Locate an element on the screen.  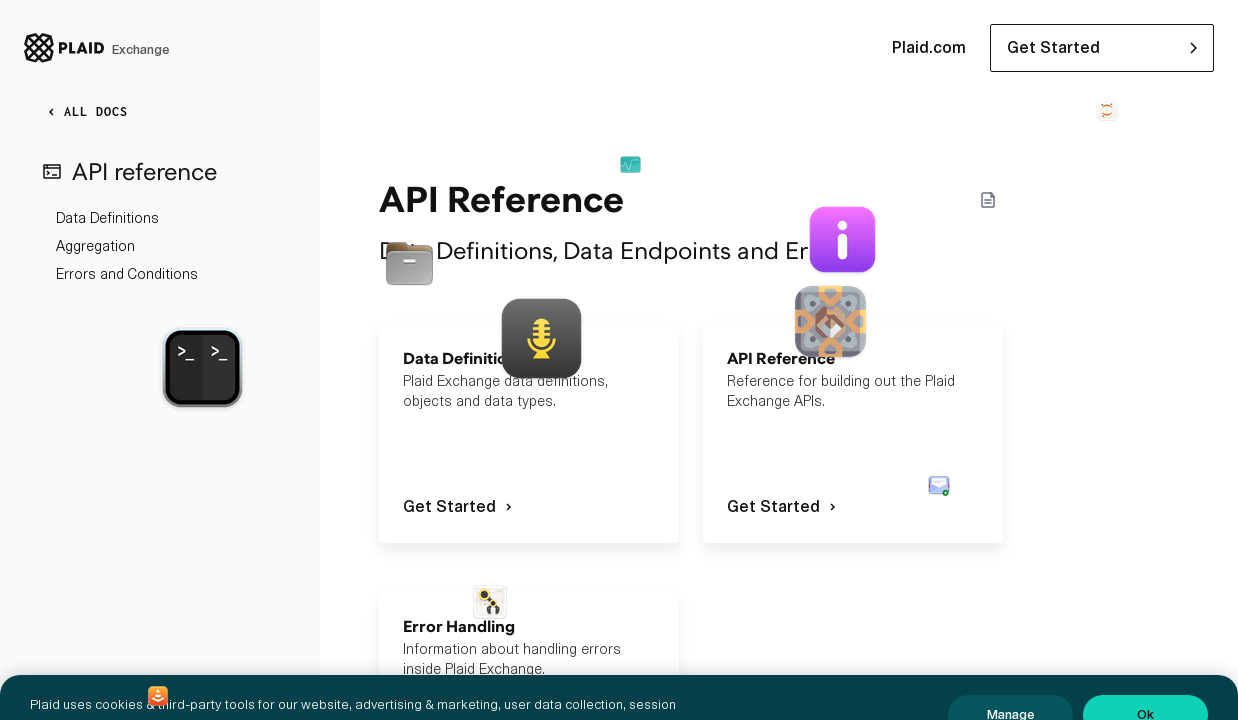
open GNOME Builder development environment is located at coordinates (490, 602).